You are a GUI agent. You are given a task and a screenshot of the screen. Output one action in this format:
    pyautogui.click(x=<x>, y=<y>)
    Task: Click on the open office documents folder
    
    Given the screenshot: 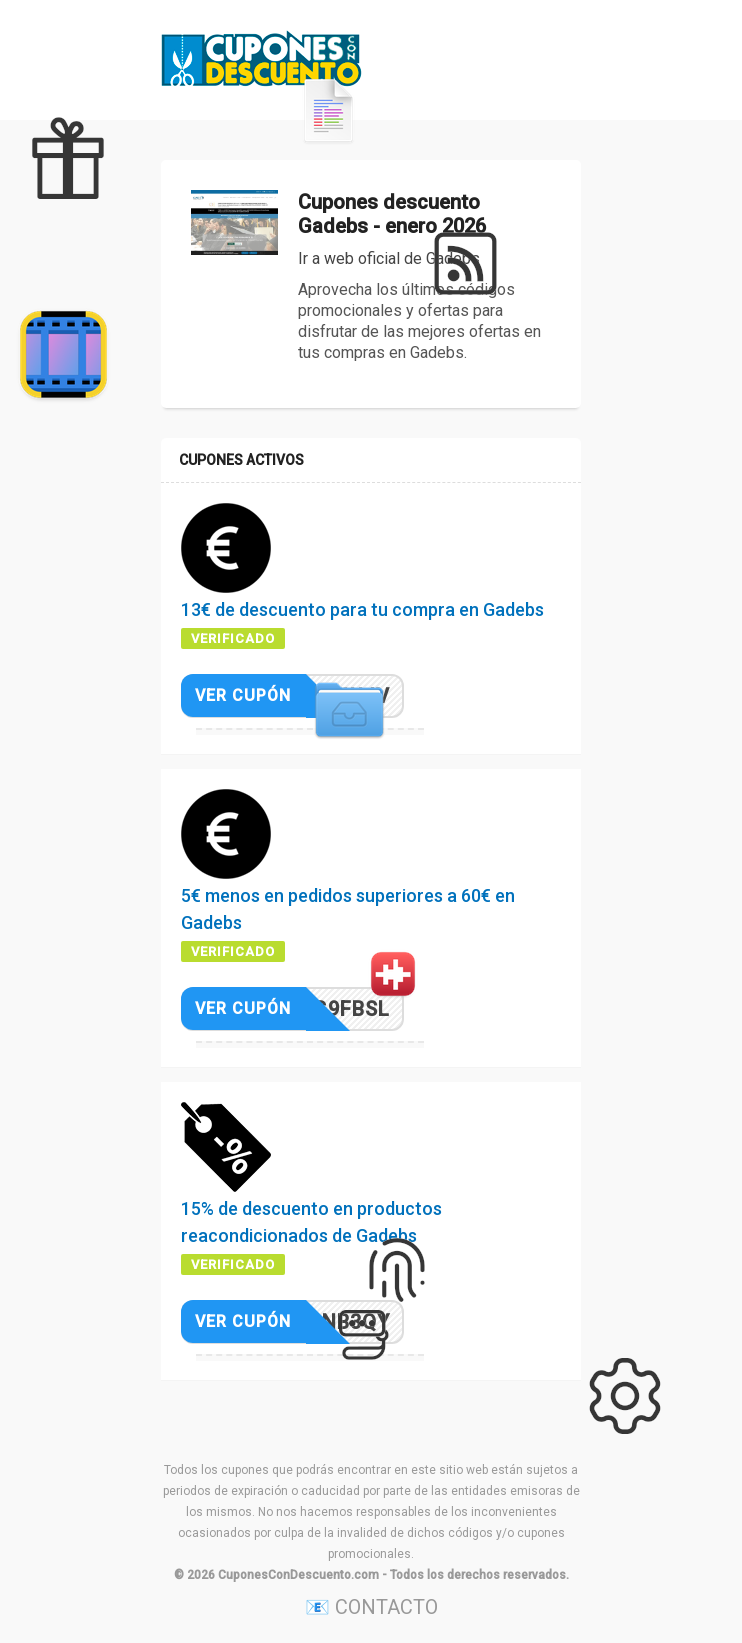 What is the action you would take?
    pyautogui.click(x=349, y=709)
    